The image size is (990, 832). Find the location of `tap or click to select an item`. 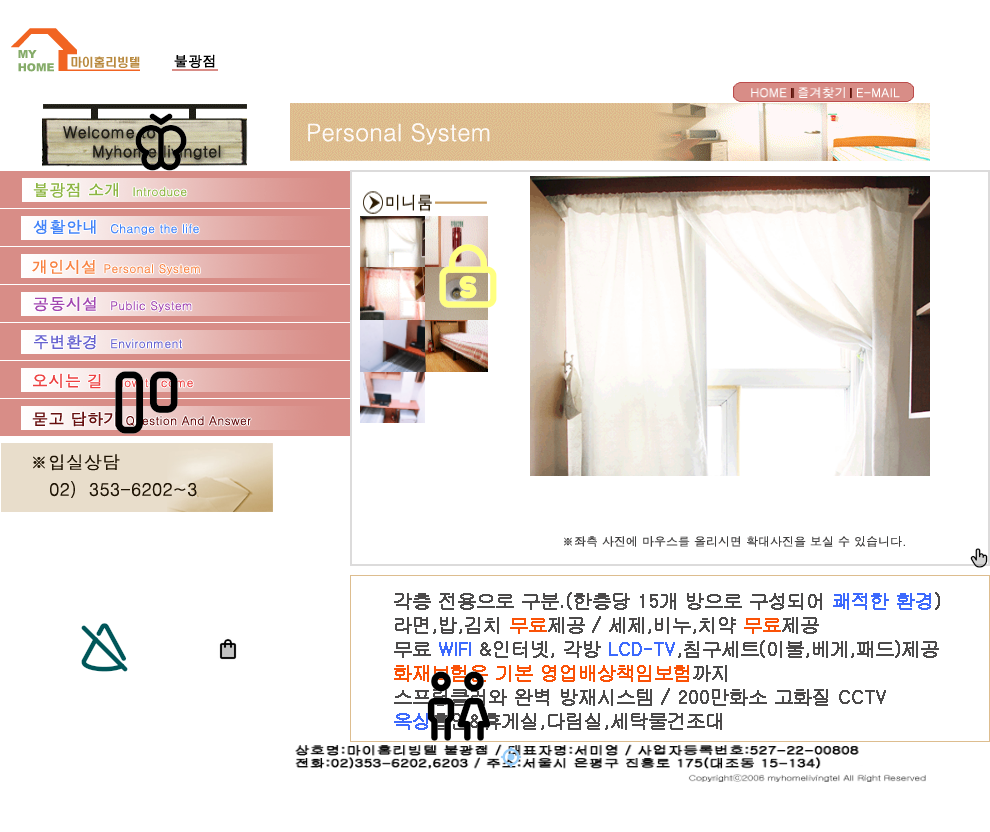

tap or click to select an item is located at coordinates (979, 558).